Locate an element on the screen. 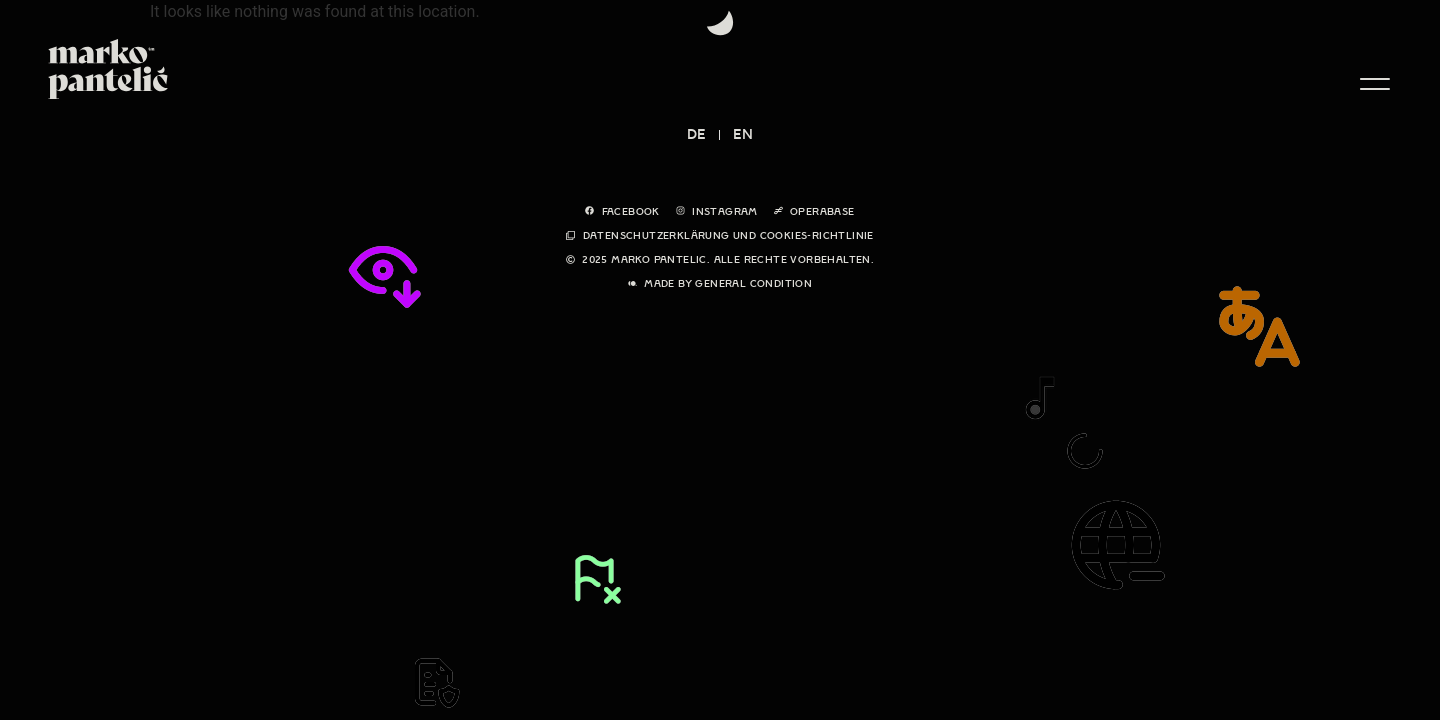 Image resolution: width=1440 pixels, height=720 pixels. remove a flagged item is located at coordinates (594, 577).